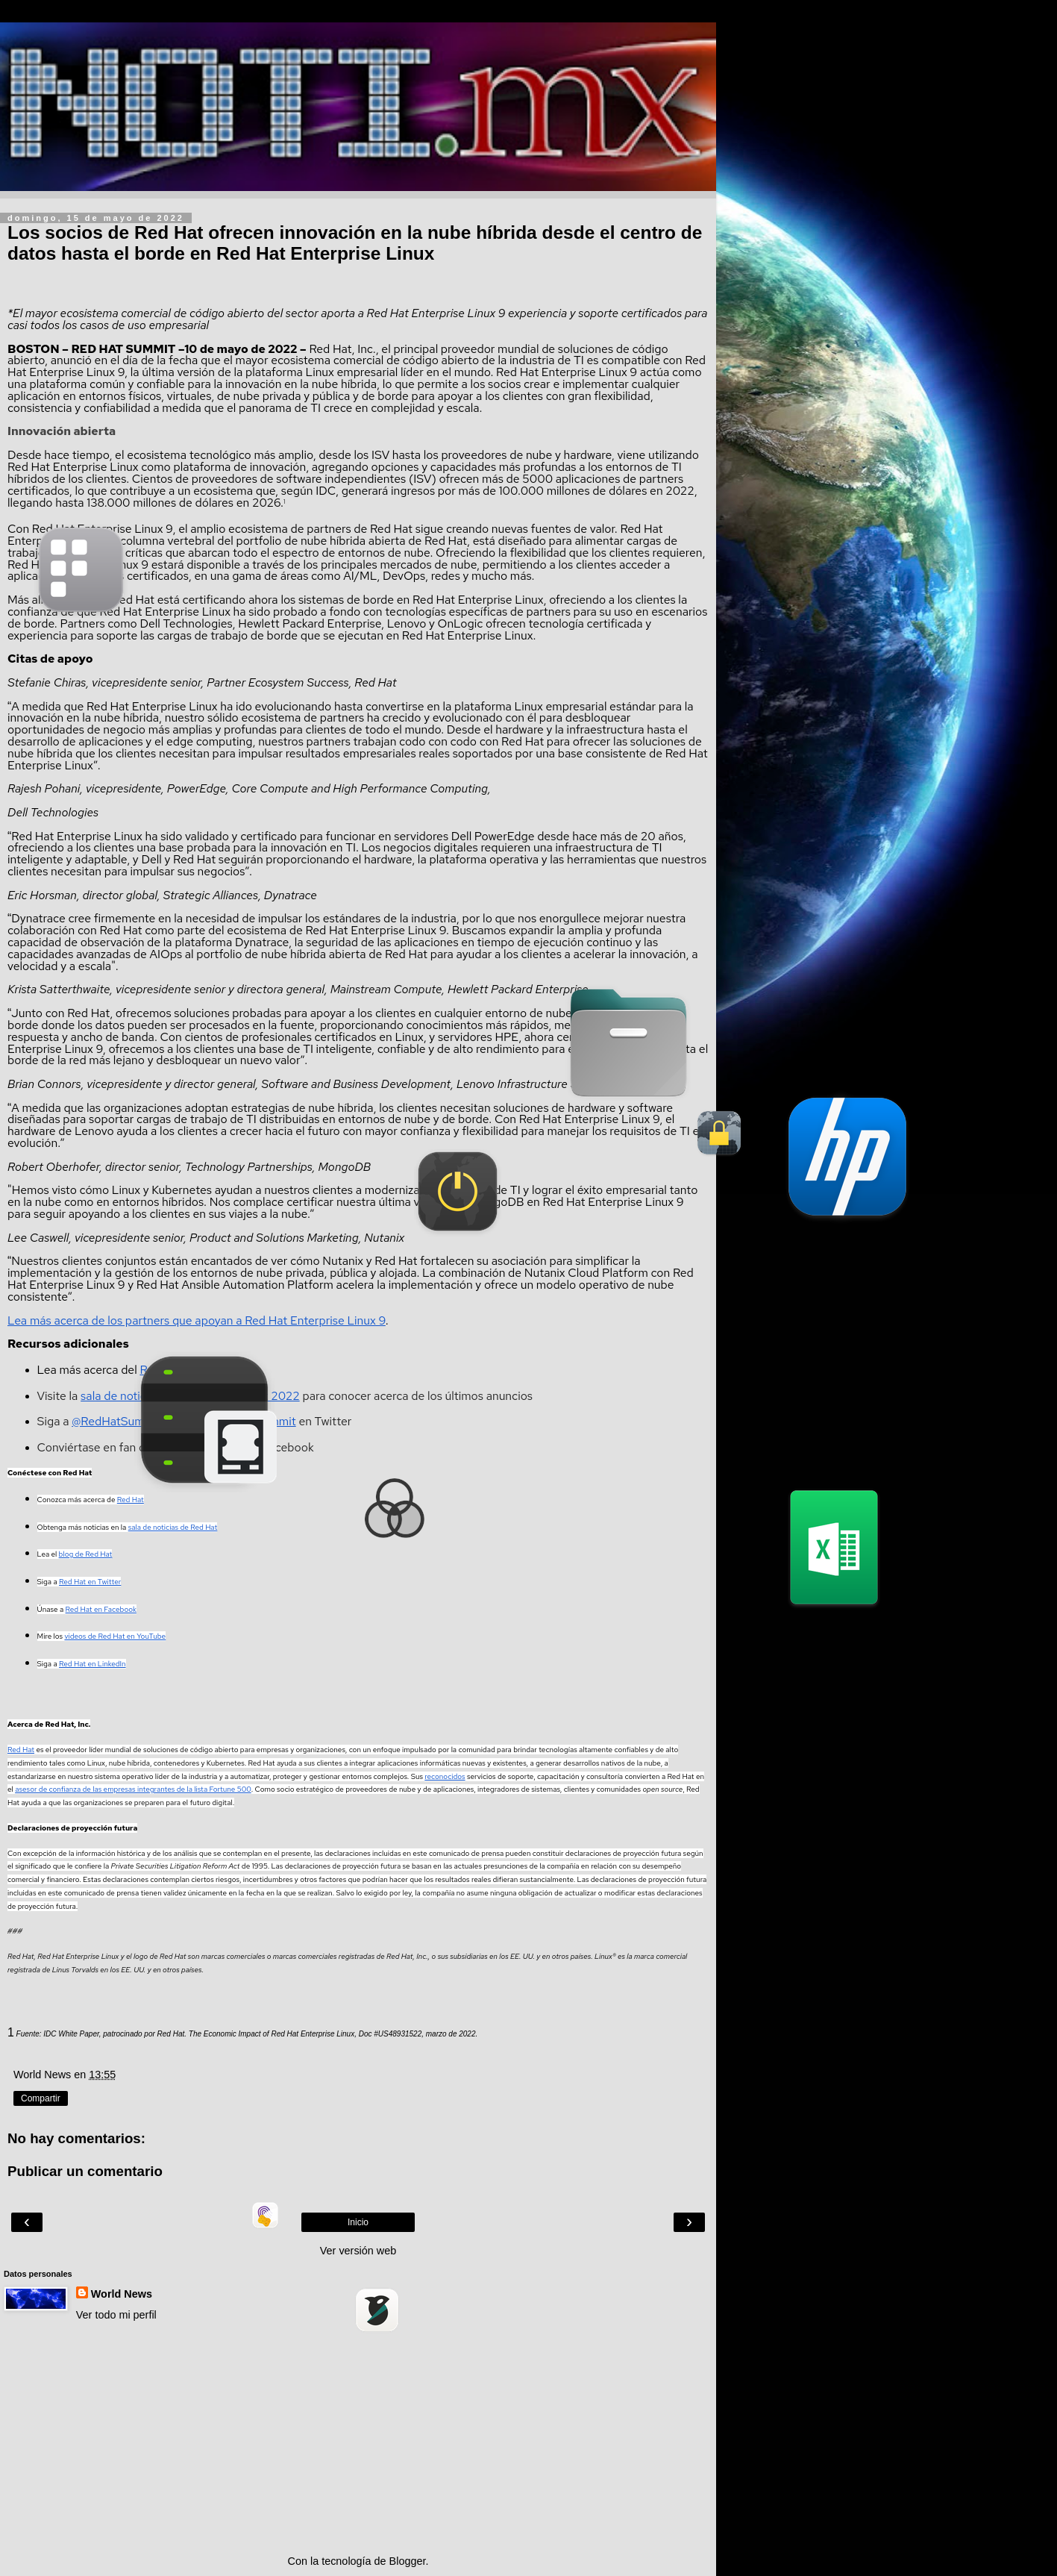 The image size is (1057, 2576). I want to click on open HP printer or device management app, so click(847, 1157).